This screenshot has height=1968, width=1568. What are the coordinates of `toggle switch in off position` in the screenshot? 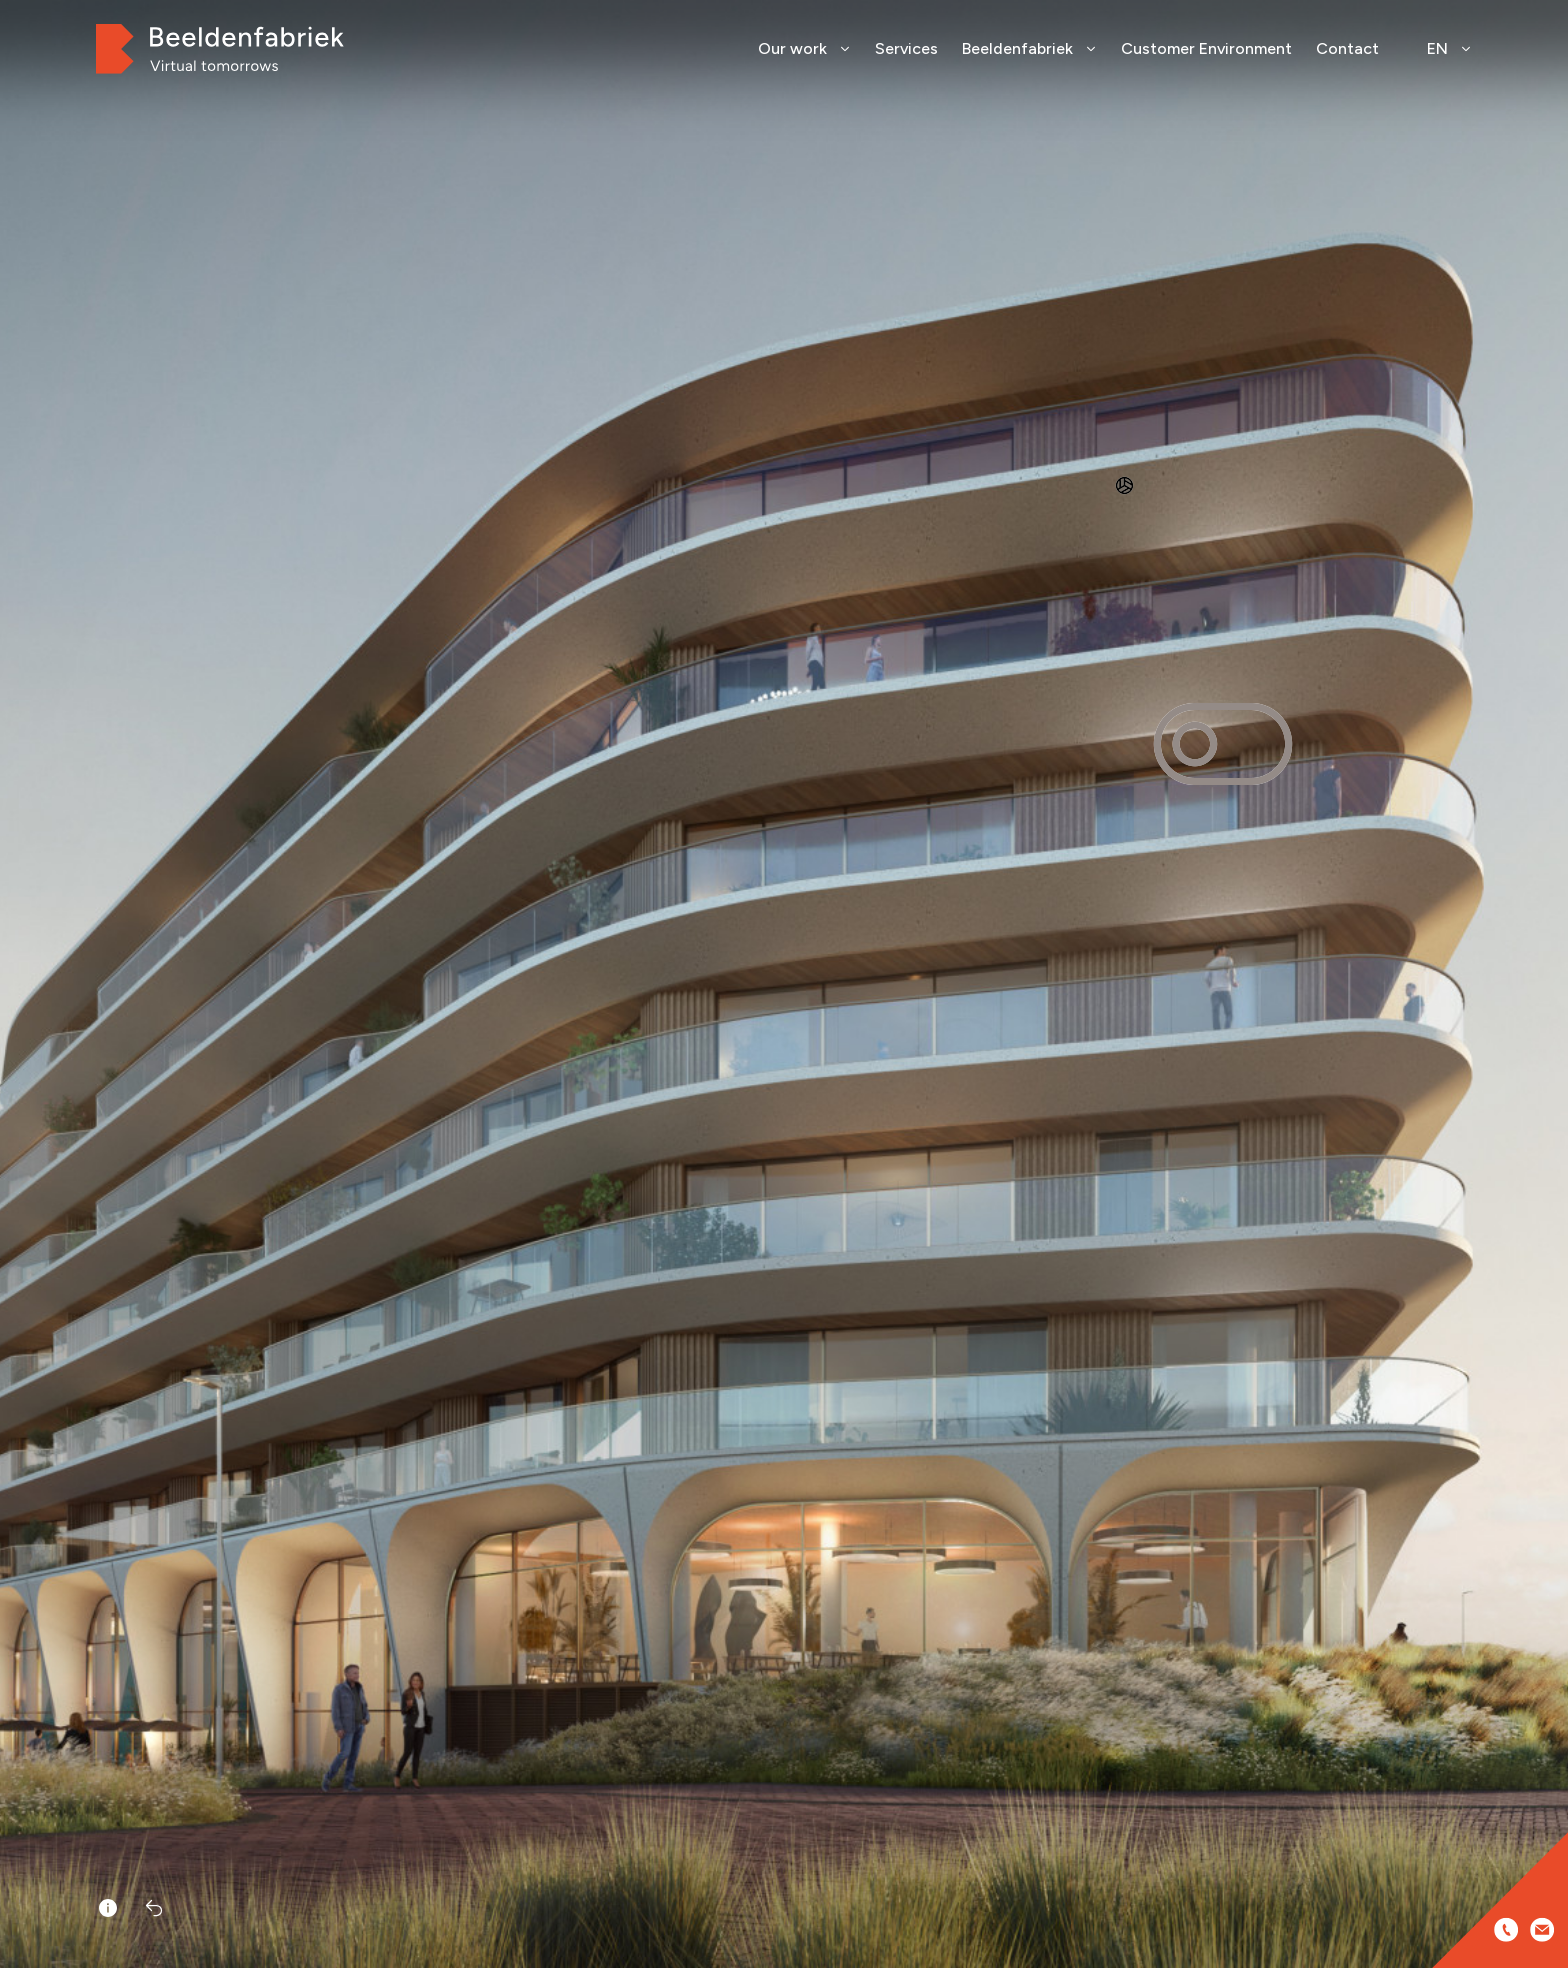 It's located at (1223, 744).